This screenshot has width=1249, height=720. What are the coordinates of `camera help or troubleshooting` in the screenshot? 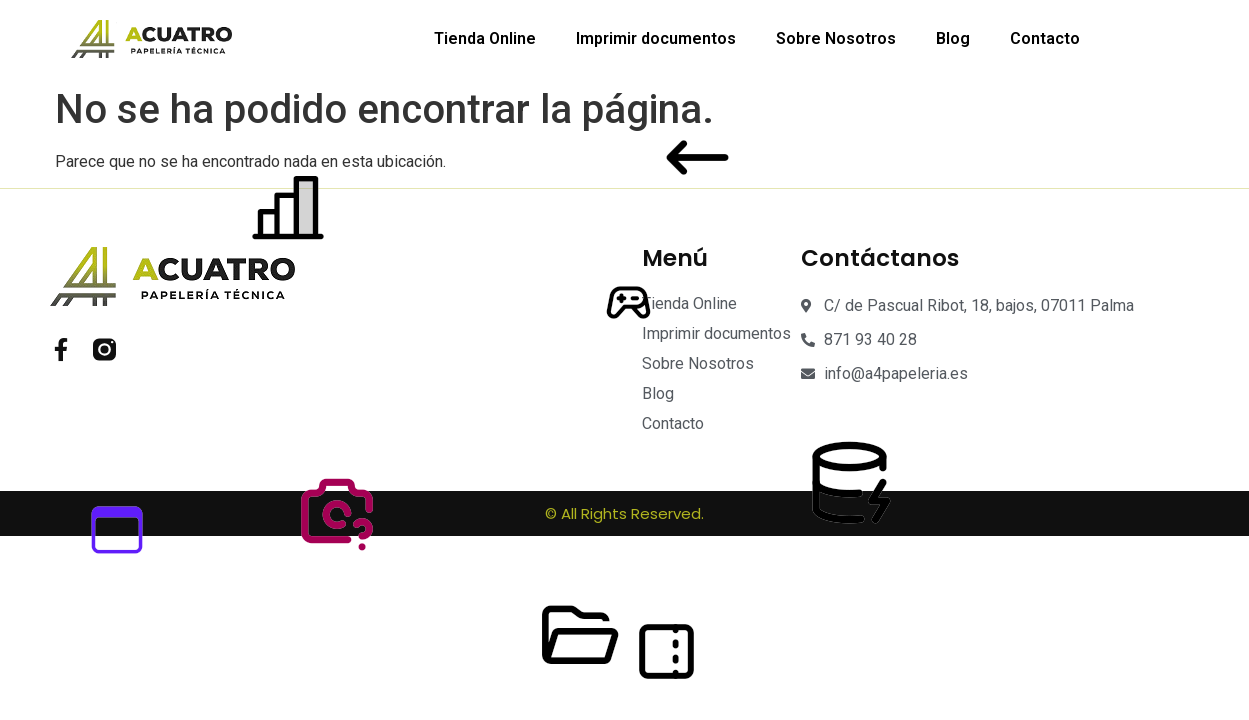 It's located at (337, 511).